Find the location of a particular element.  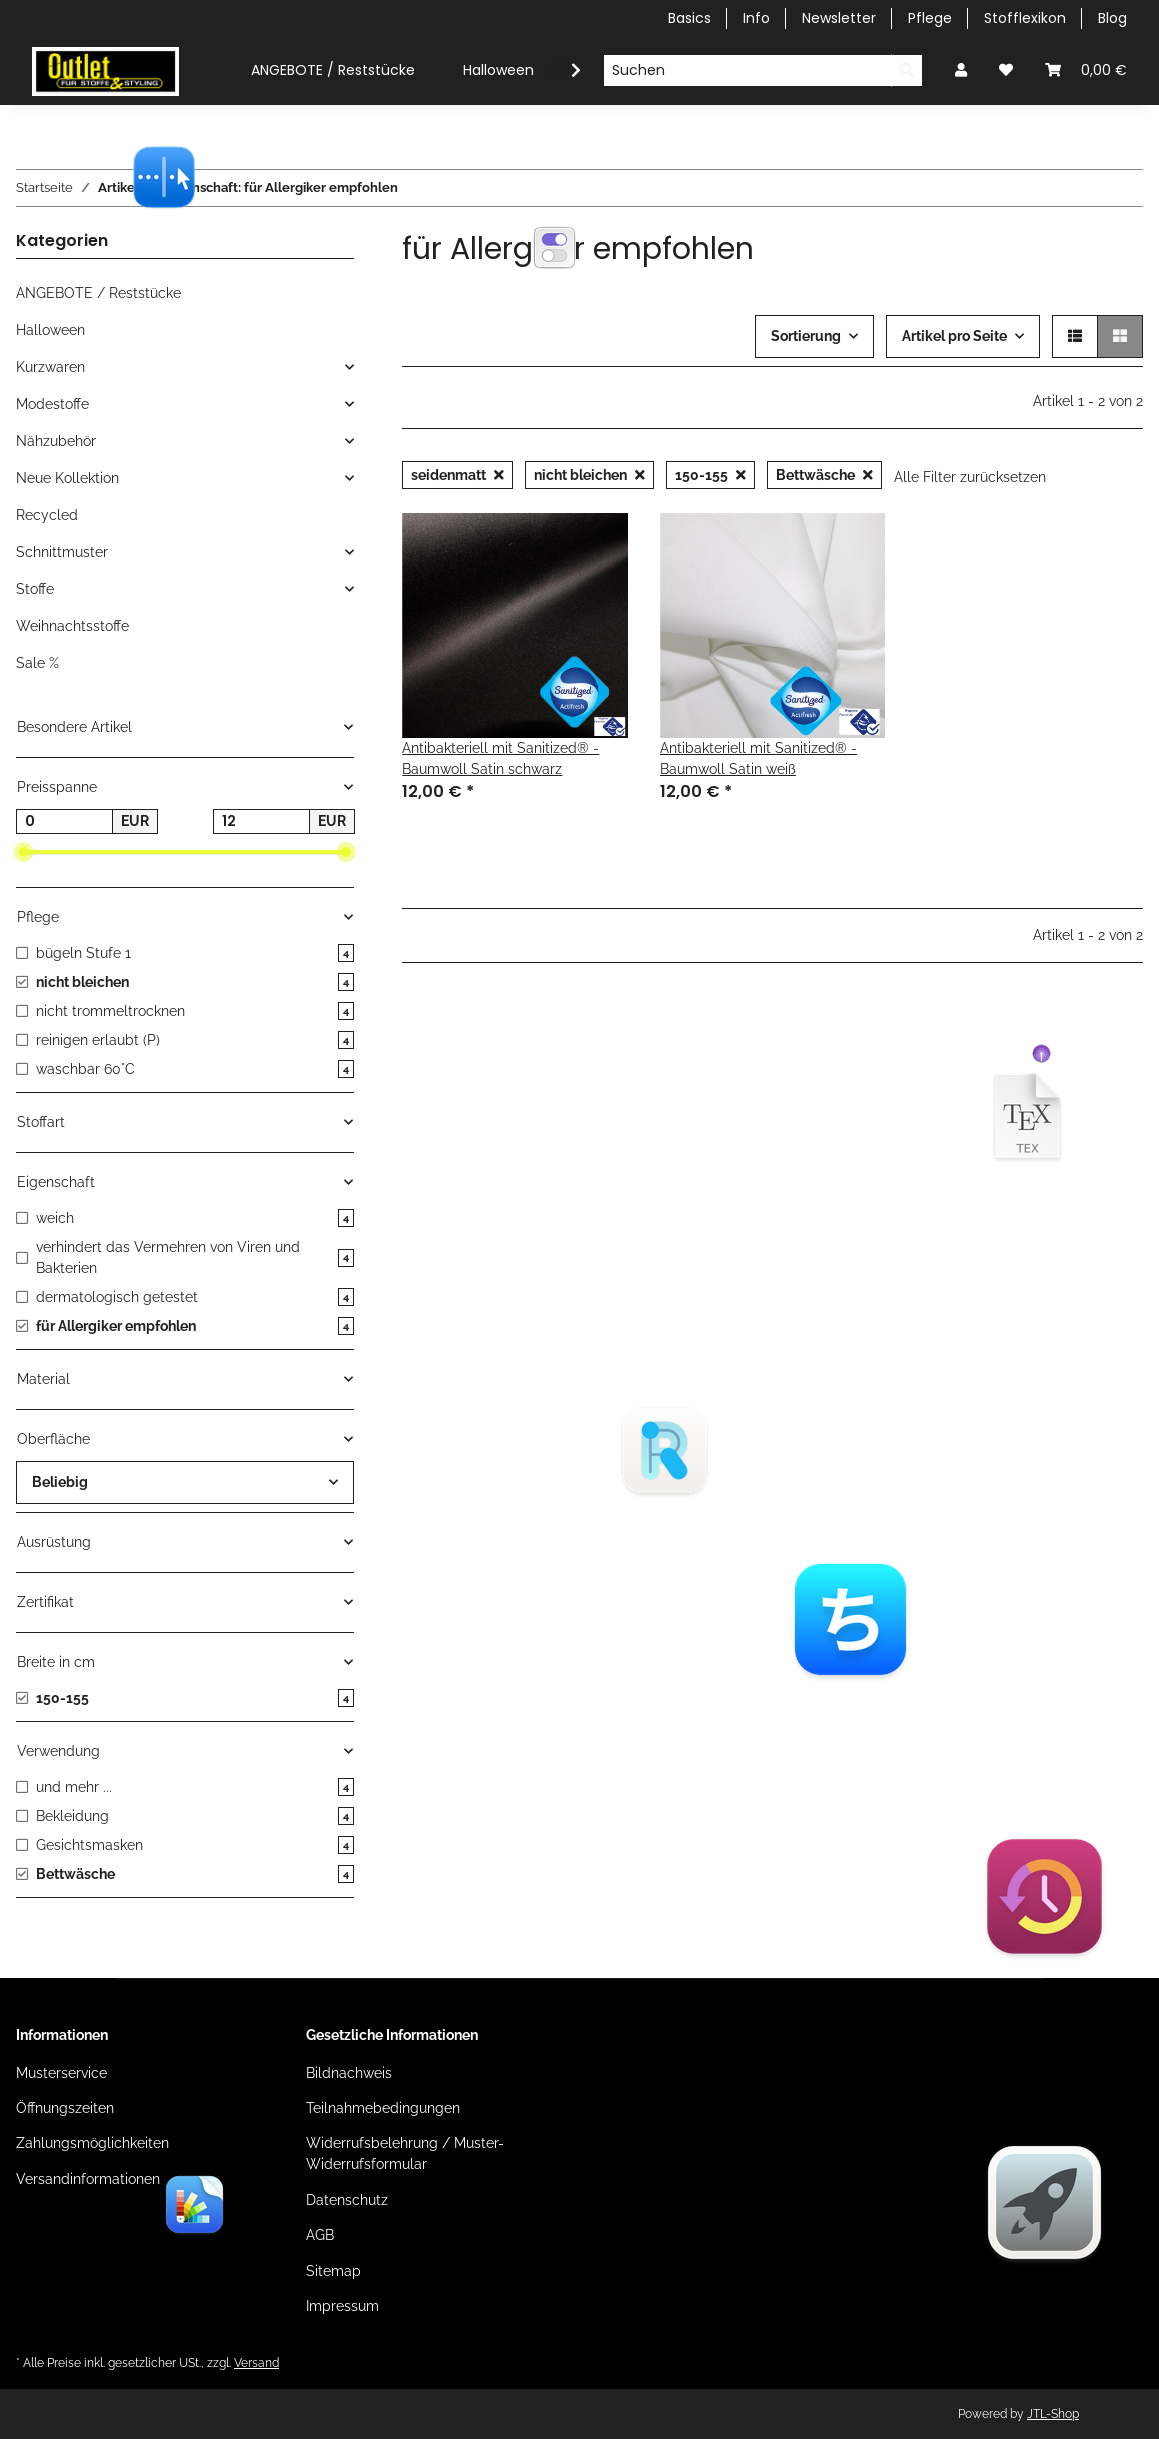

open pika backup to manage system backups is located at coordinates (1044, 1896).